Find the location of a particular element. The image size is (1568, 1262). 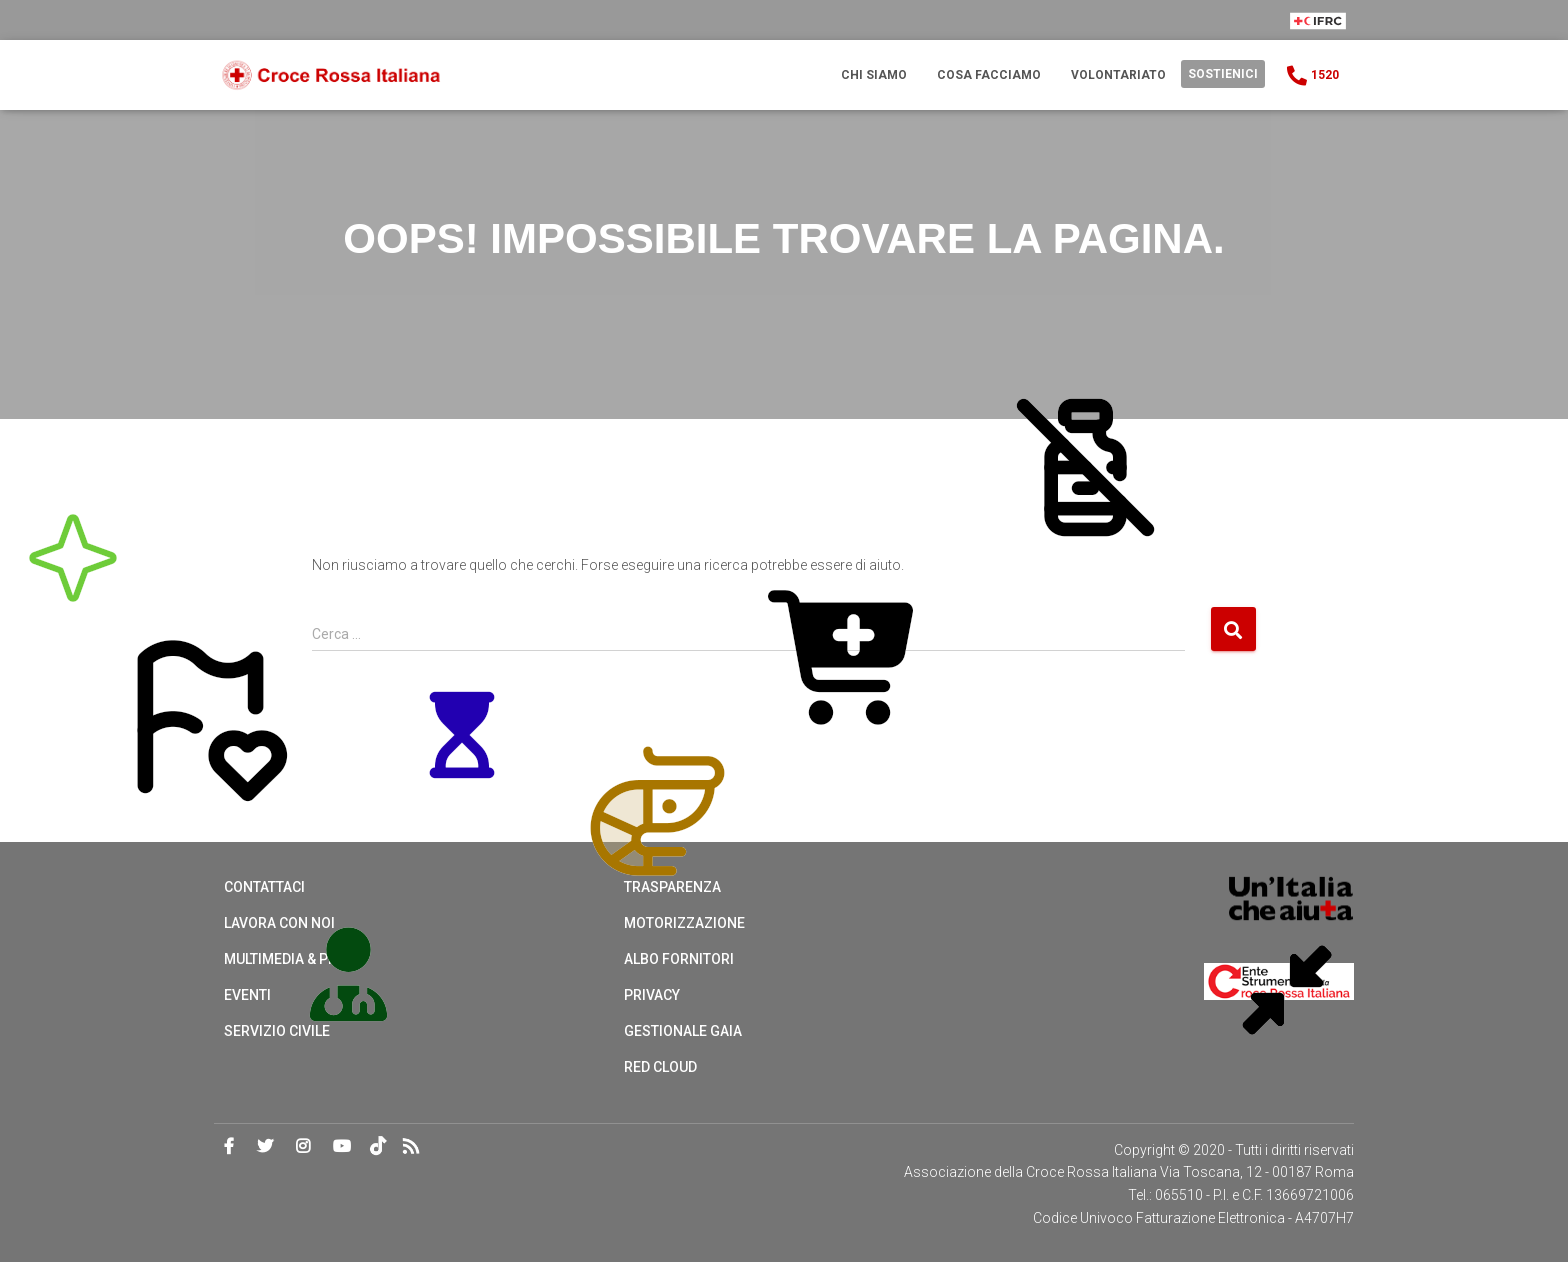

indicates a process in progress or loading state is located at coordinates (462, 735).